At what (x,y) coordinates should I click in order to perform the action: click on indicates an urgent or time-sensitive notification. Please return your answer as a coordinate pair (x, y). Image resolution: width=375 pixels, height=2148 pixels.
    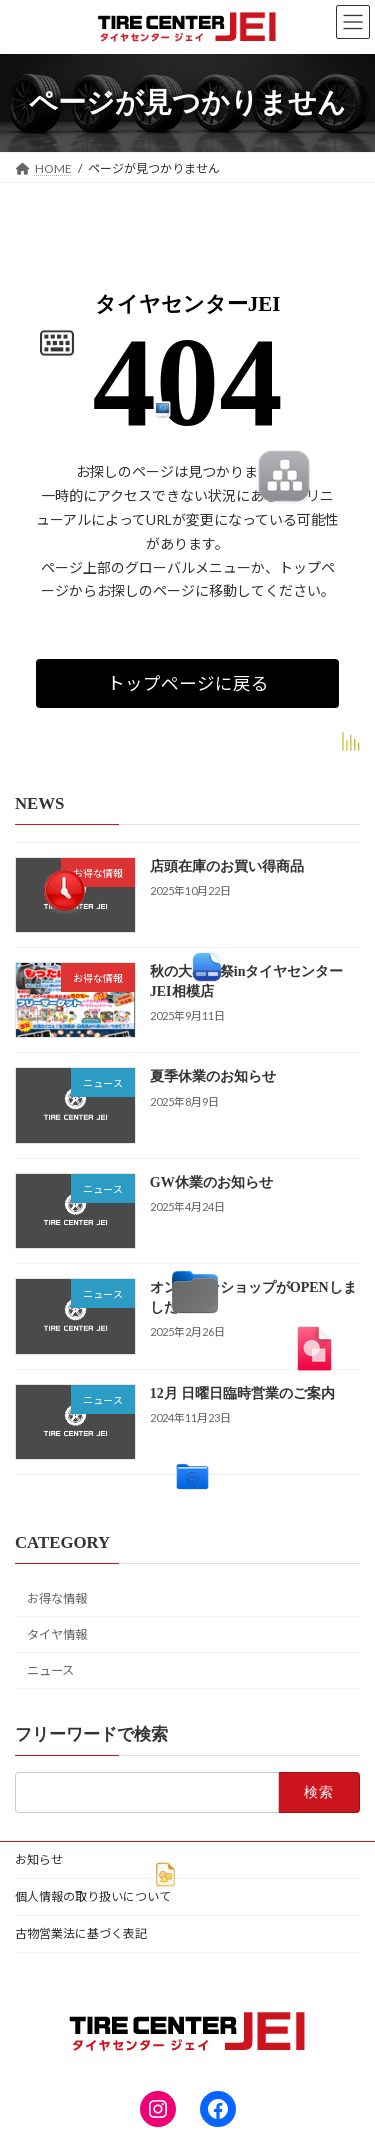
    Looking at the image, I should click on (64, 891).